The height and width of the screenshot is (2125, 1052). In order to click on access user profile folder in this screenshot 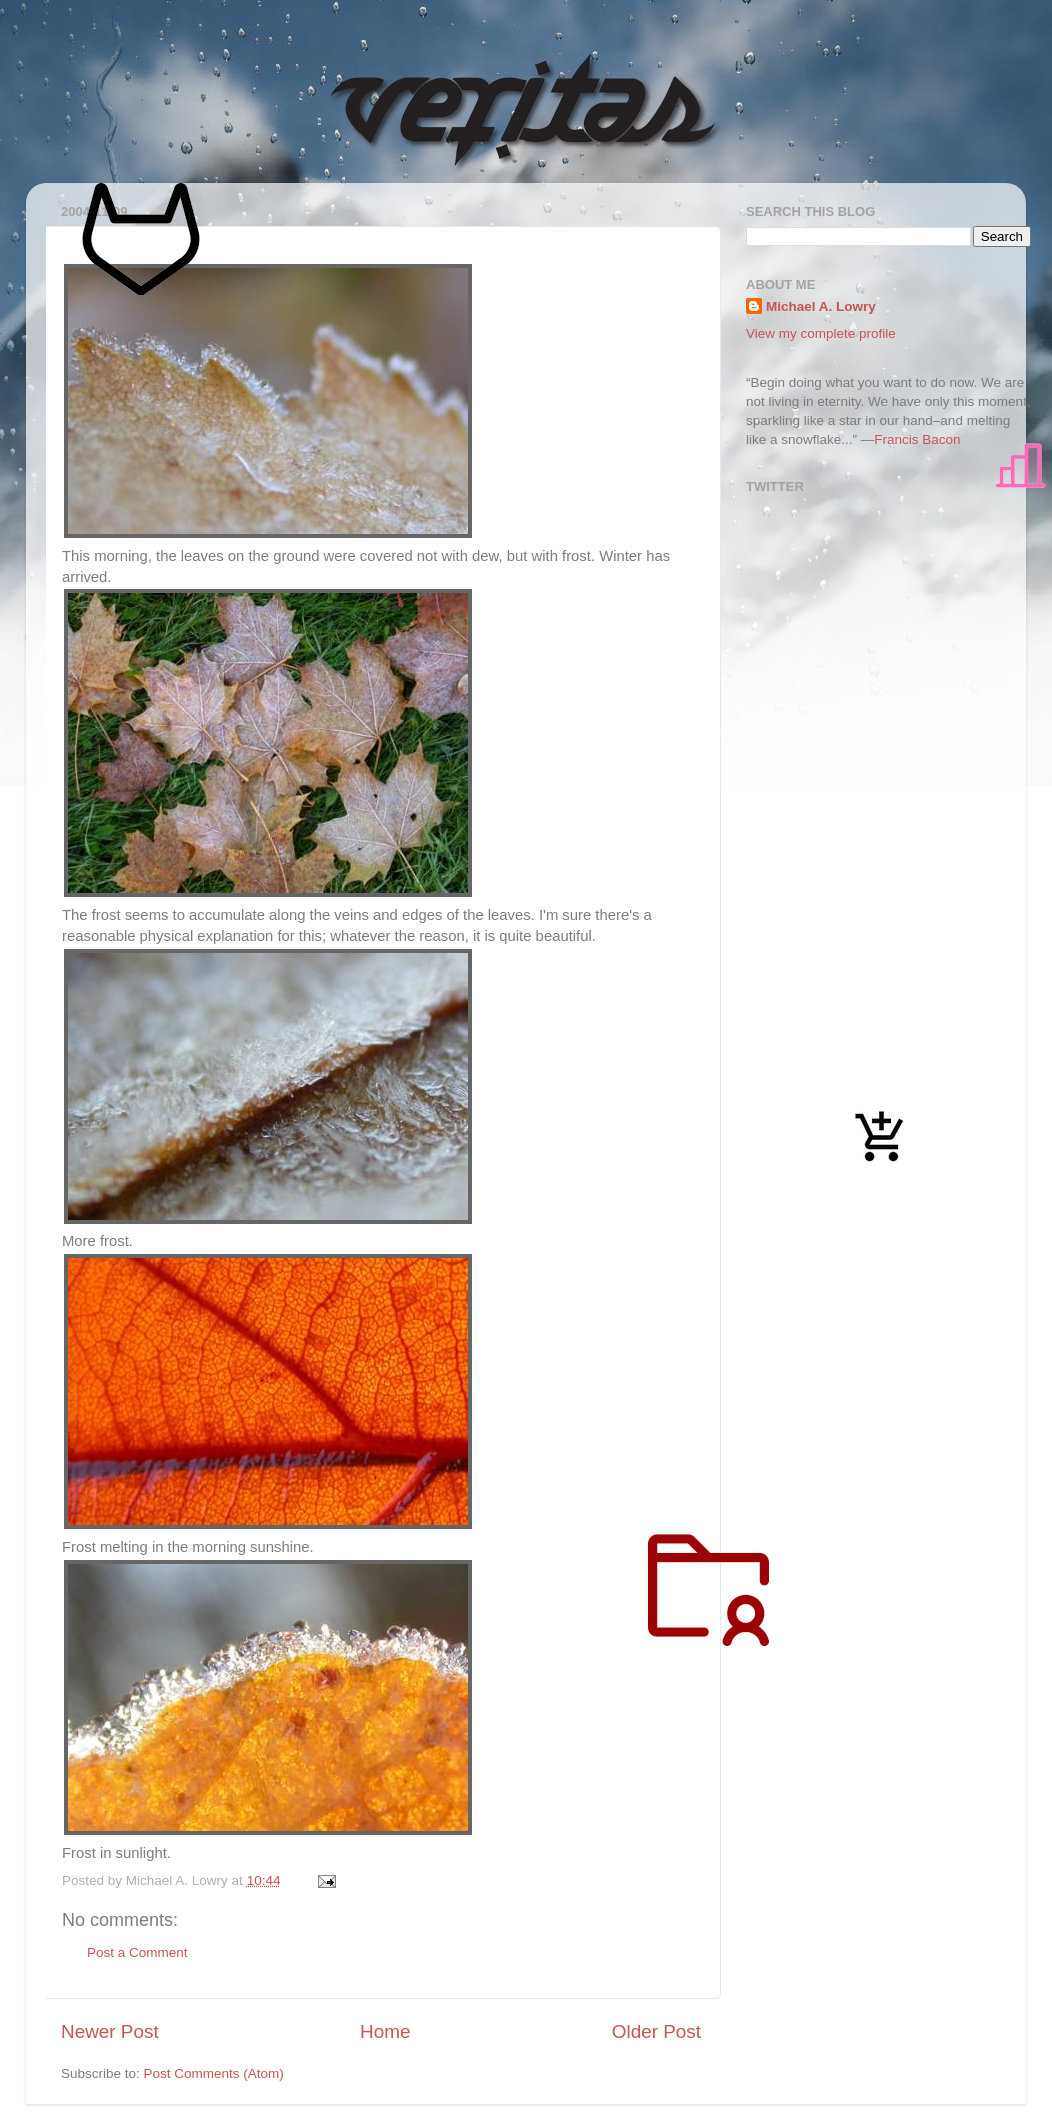, I will do `click(708, 1585)`.